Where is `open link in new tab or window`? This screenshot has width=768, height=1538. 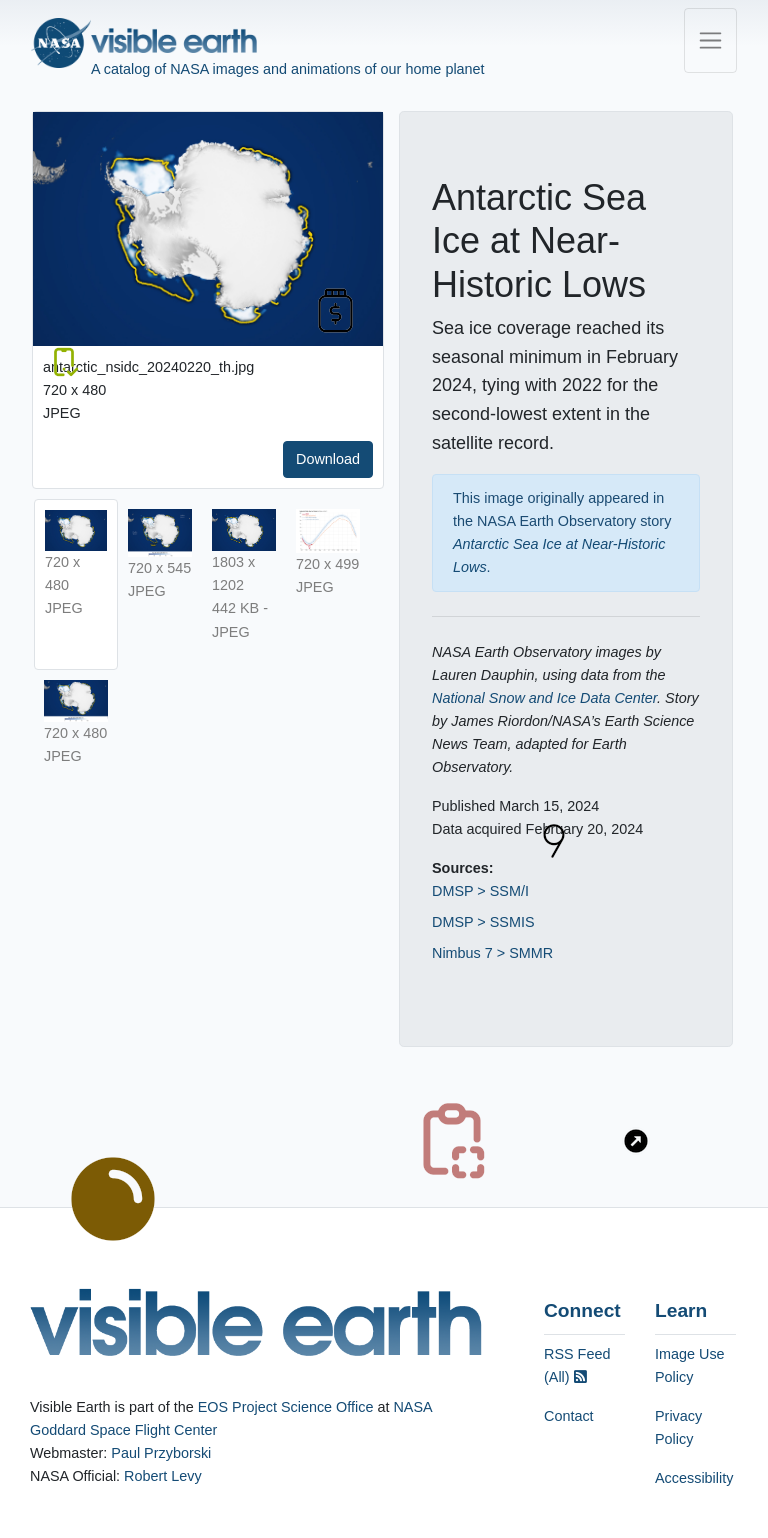
open link in new tab or window is located at coordinates (636, 1141).